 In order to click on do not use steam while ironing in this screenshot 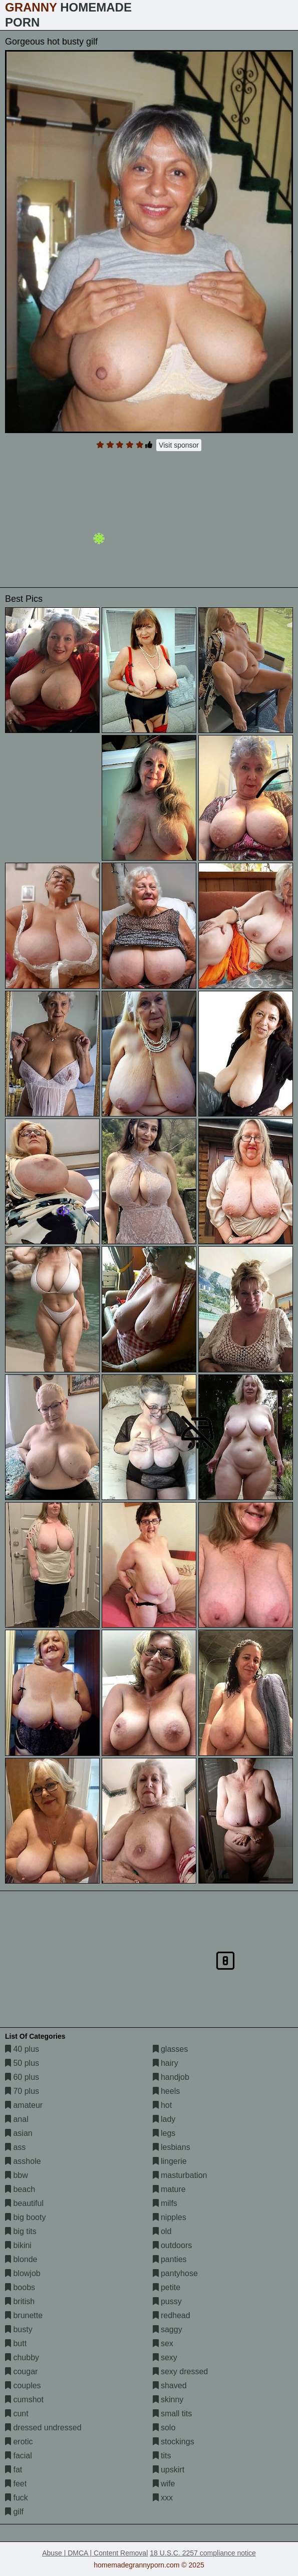, I will do `click(197, 1432)`.